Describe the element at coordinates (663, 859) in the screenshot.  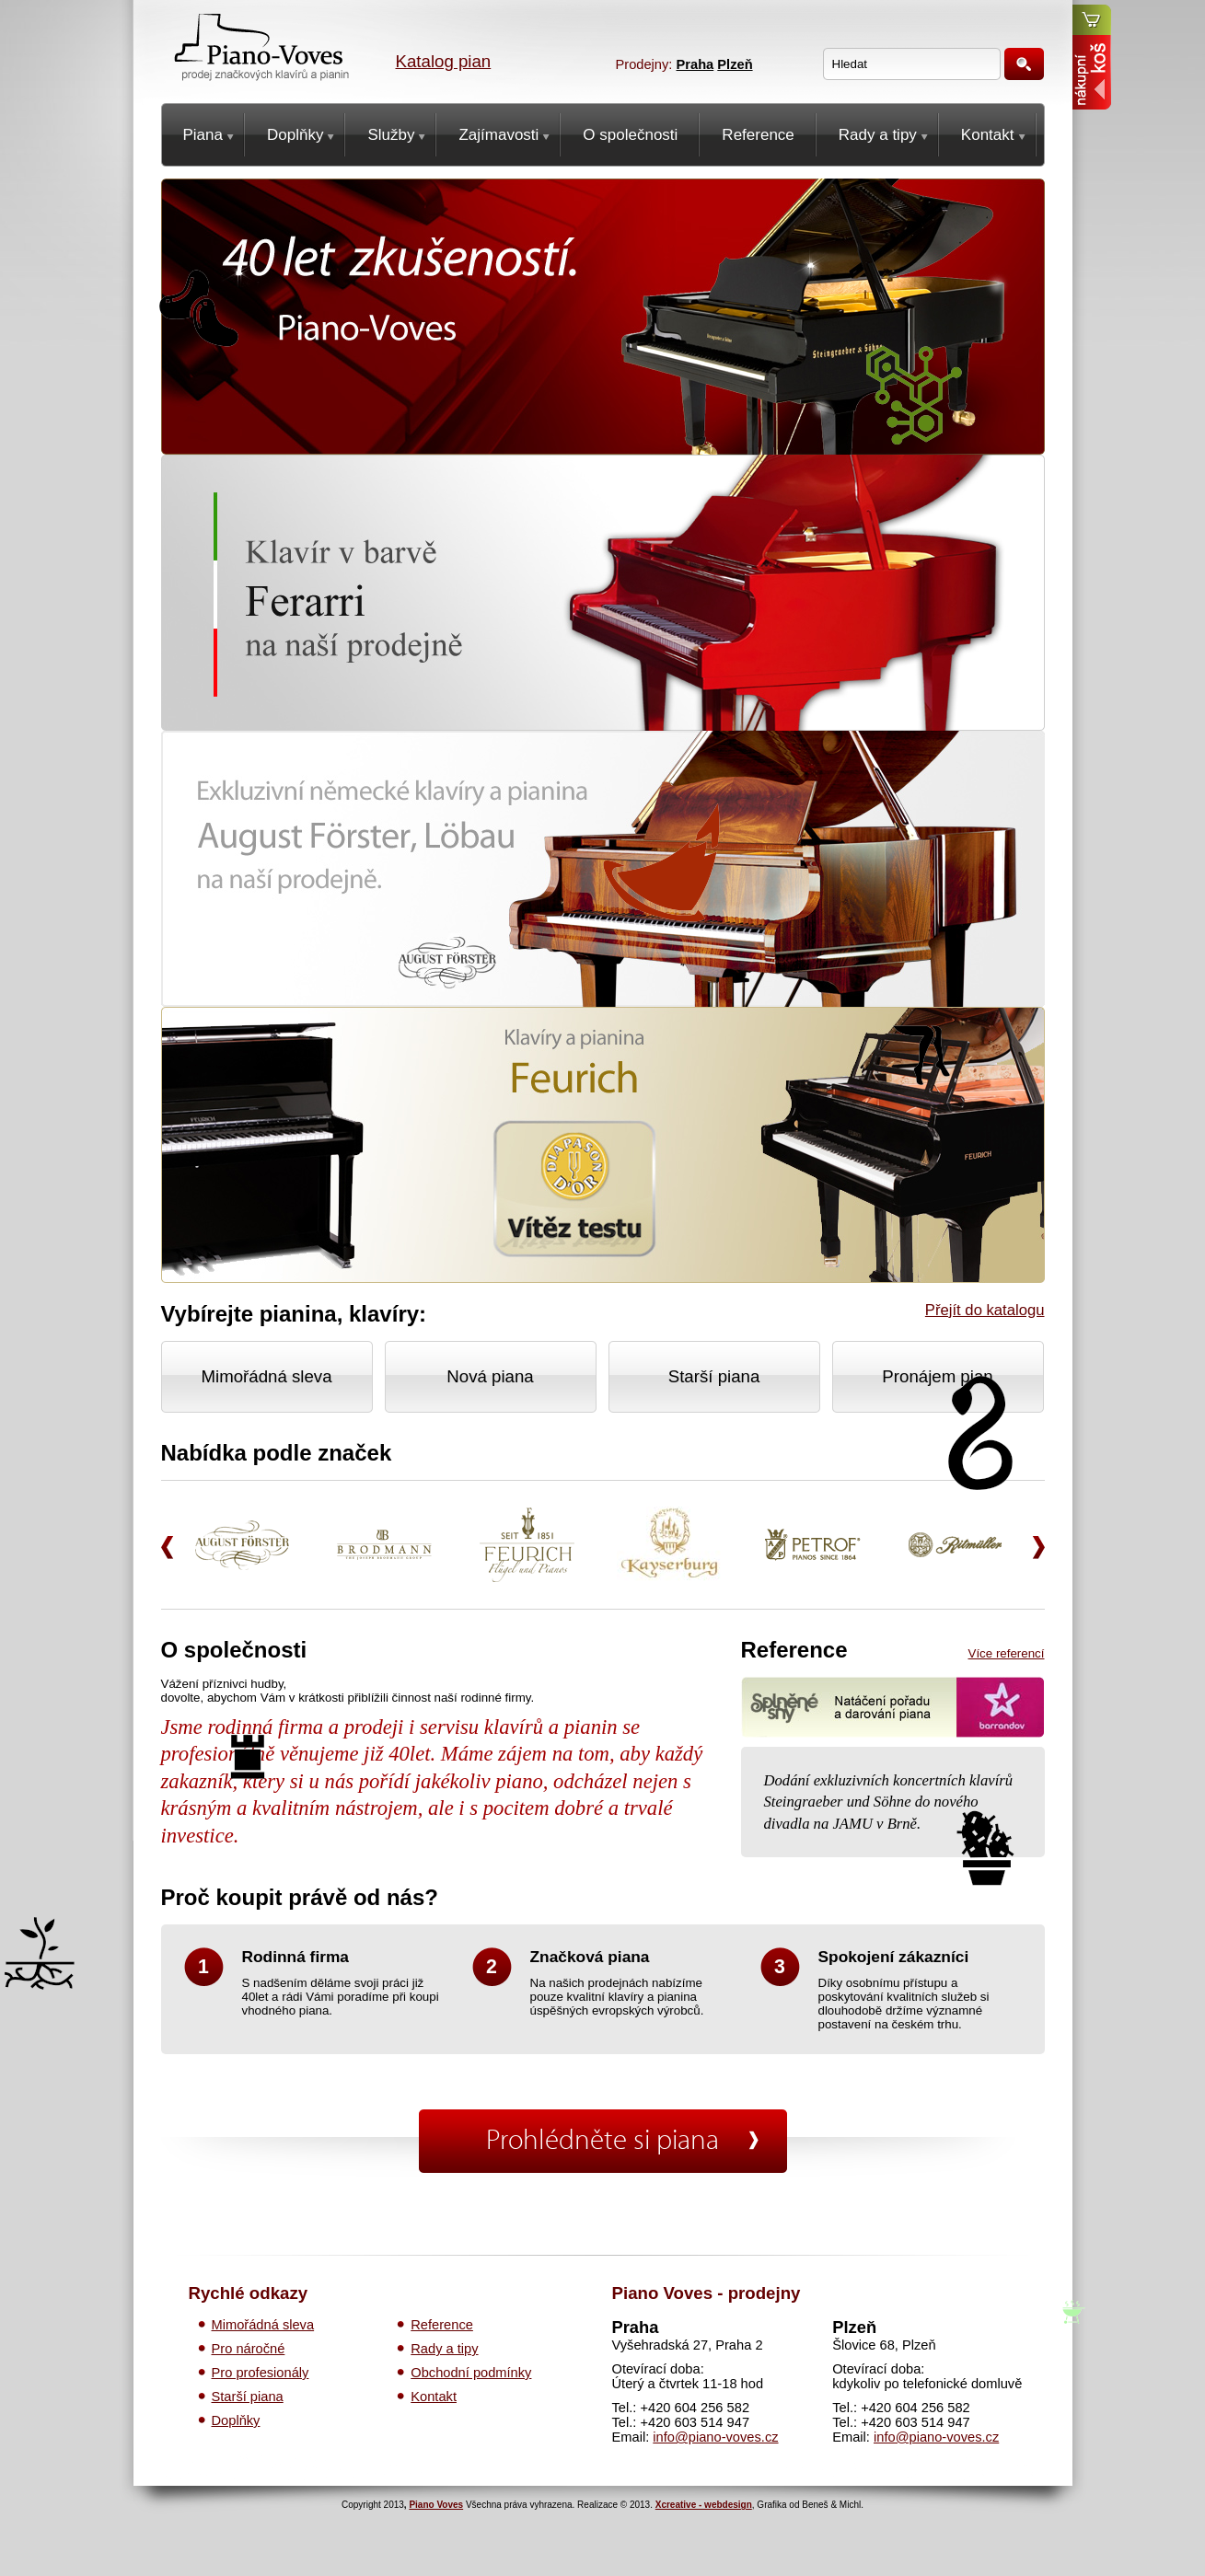
I see `sound an alert or announcement` at that location.